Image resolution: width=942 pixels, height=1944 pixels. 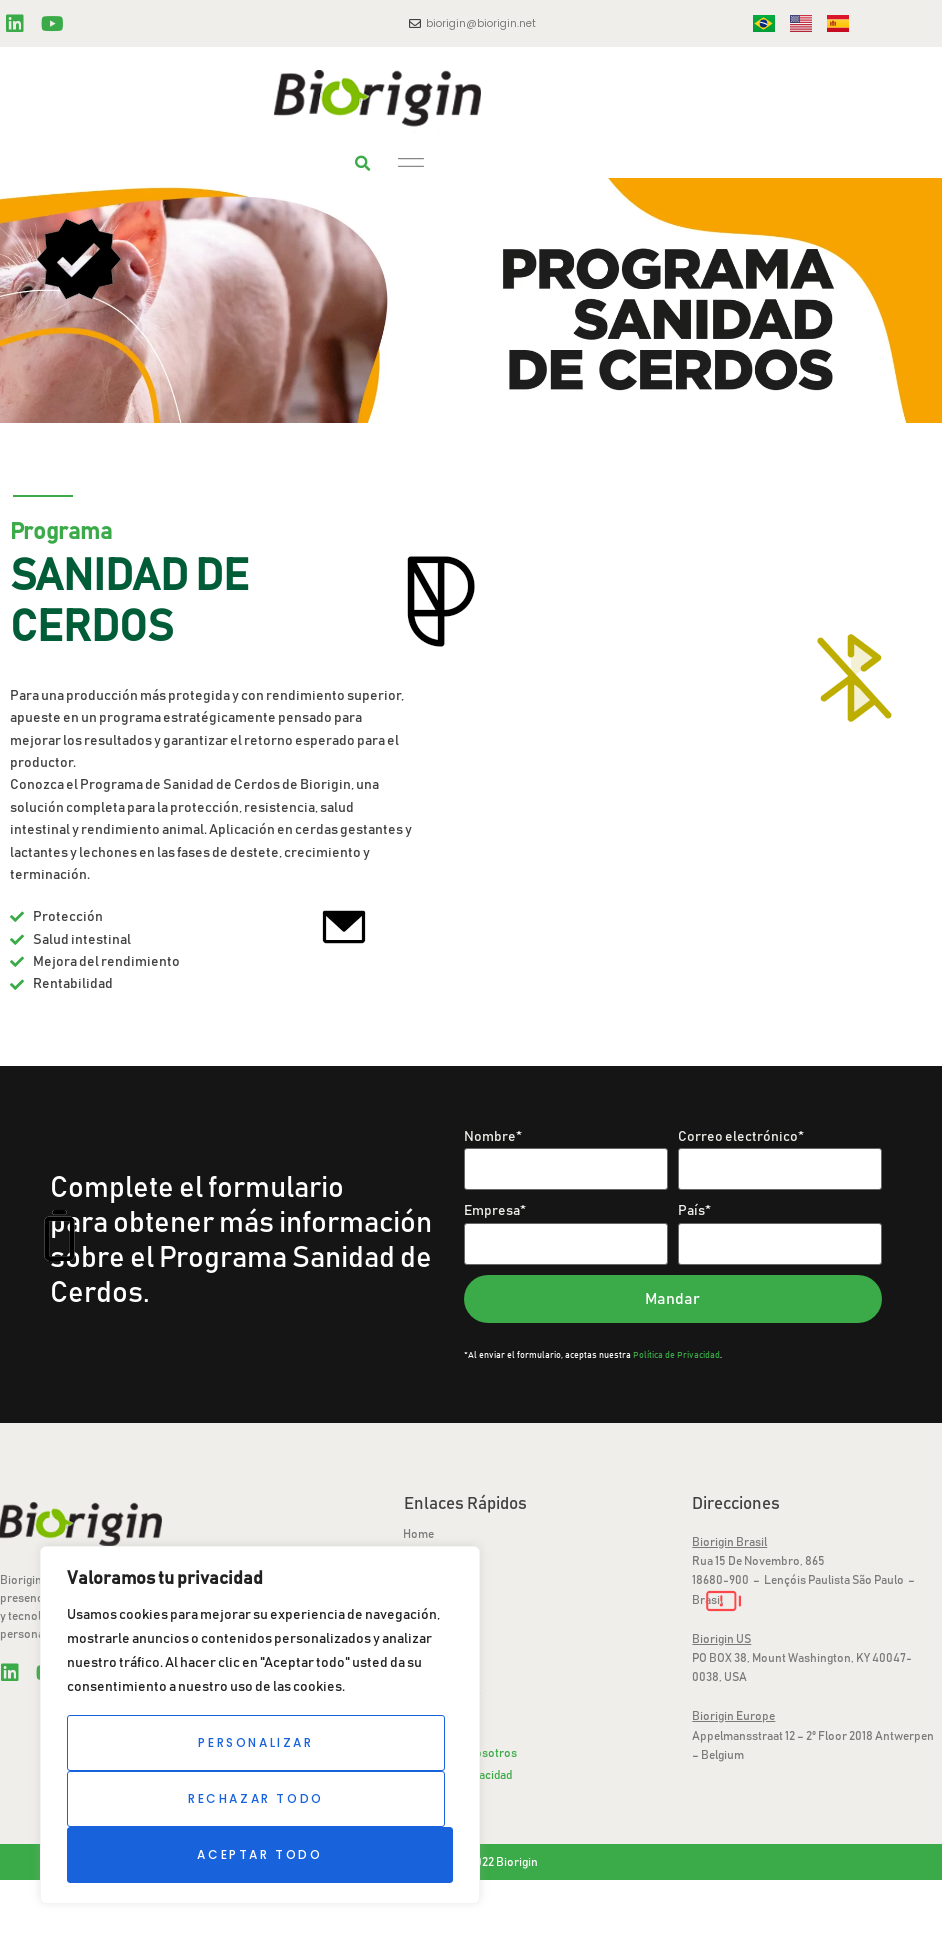 I want to click on phosphor icons logo, so click(x=434, y=596).